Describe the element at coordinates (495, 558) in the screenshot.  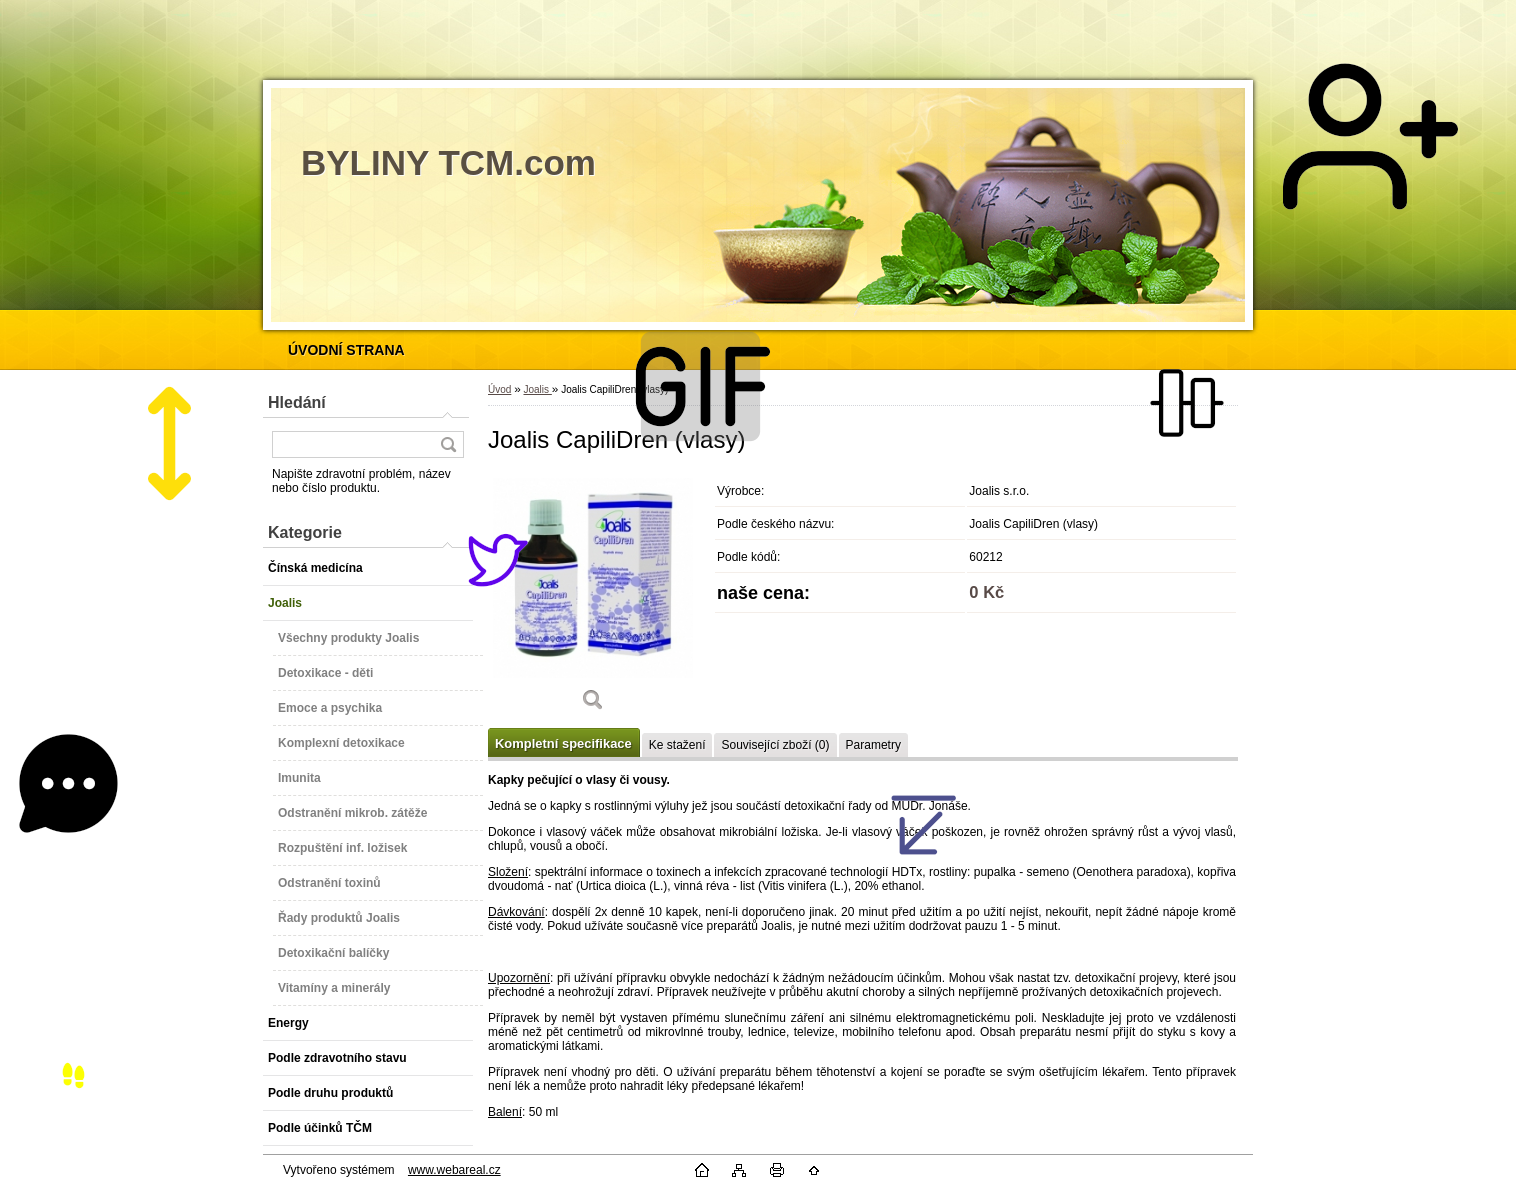
I see `share to twitter` at that location.